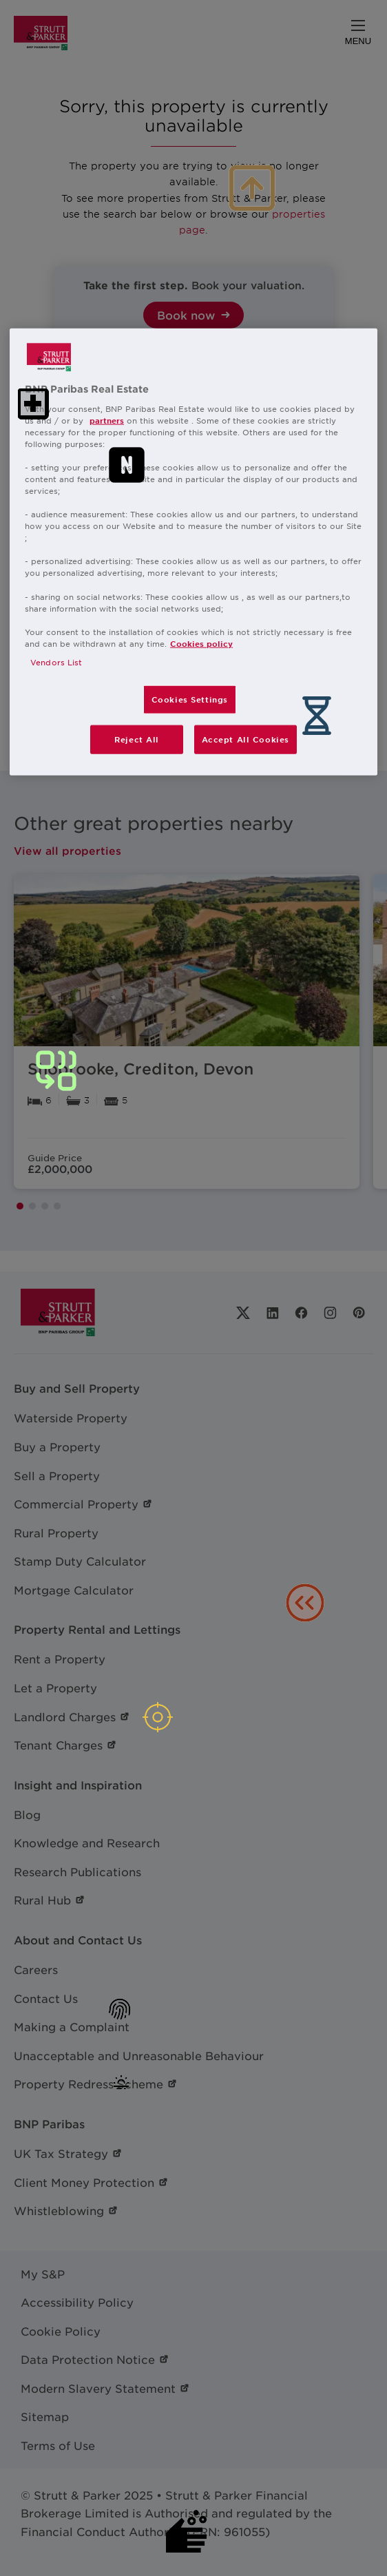 This screenshot has width=387, height=2576. What do you see at coordinates (317, 716) in the screenshot?
I see `indicates a process is in progress` at bounding box center [317, 716].